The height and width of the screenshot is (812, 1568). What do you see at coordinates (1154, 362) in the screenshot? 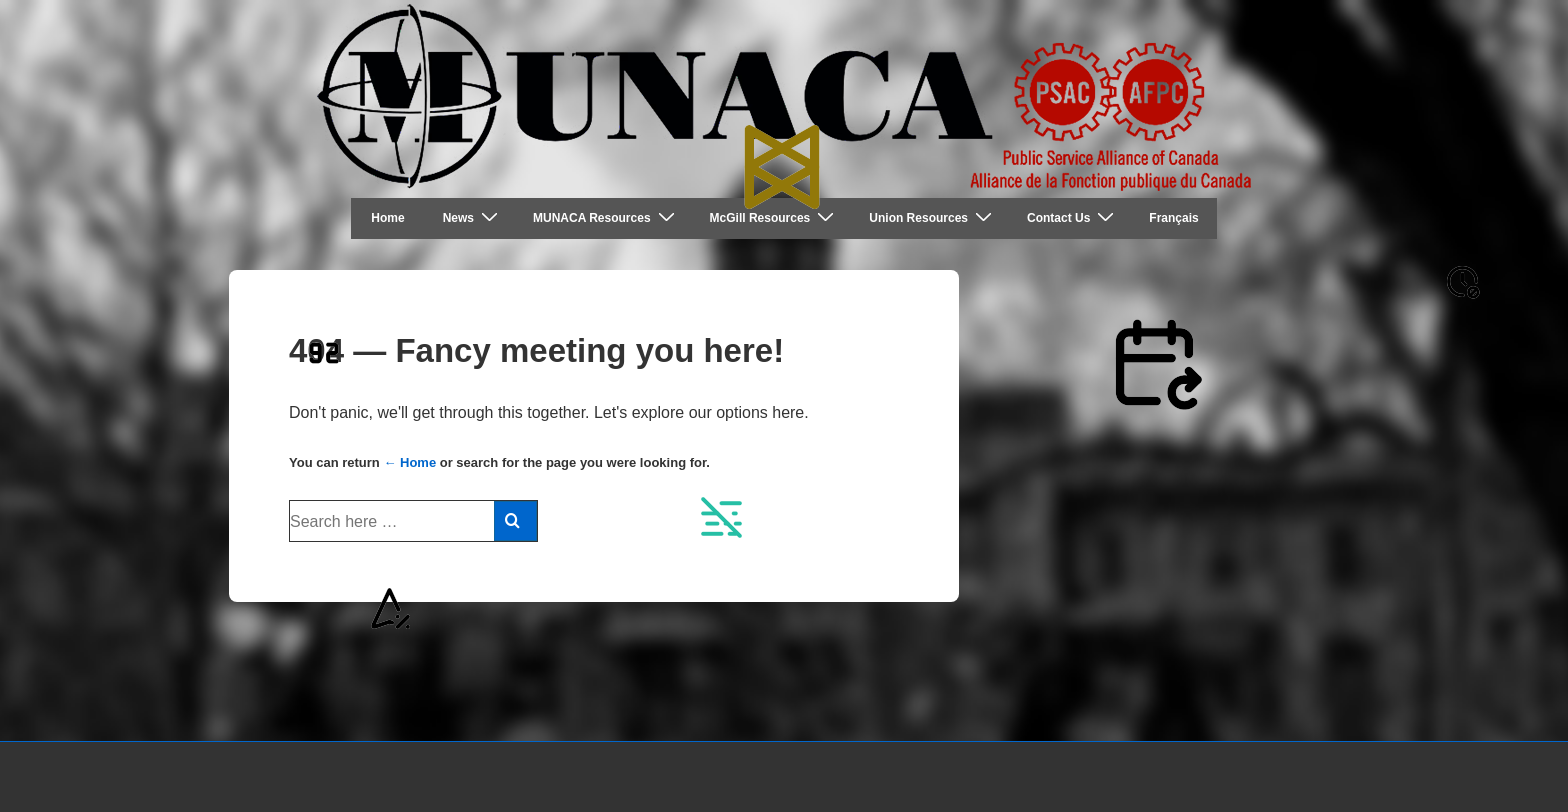
I see `set up a recurring event` at bounding box center [1154, 362].